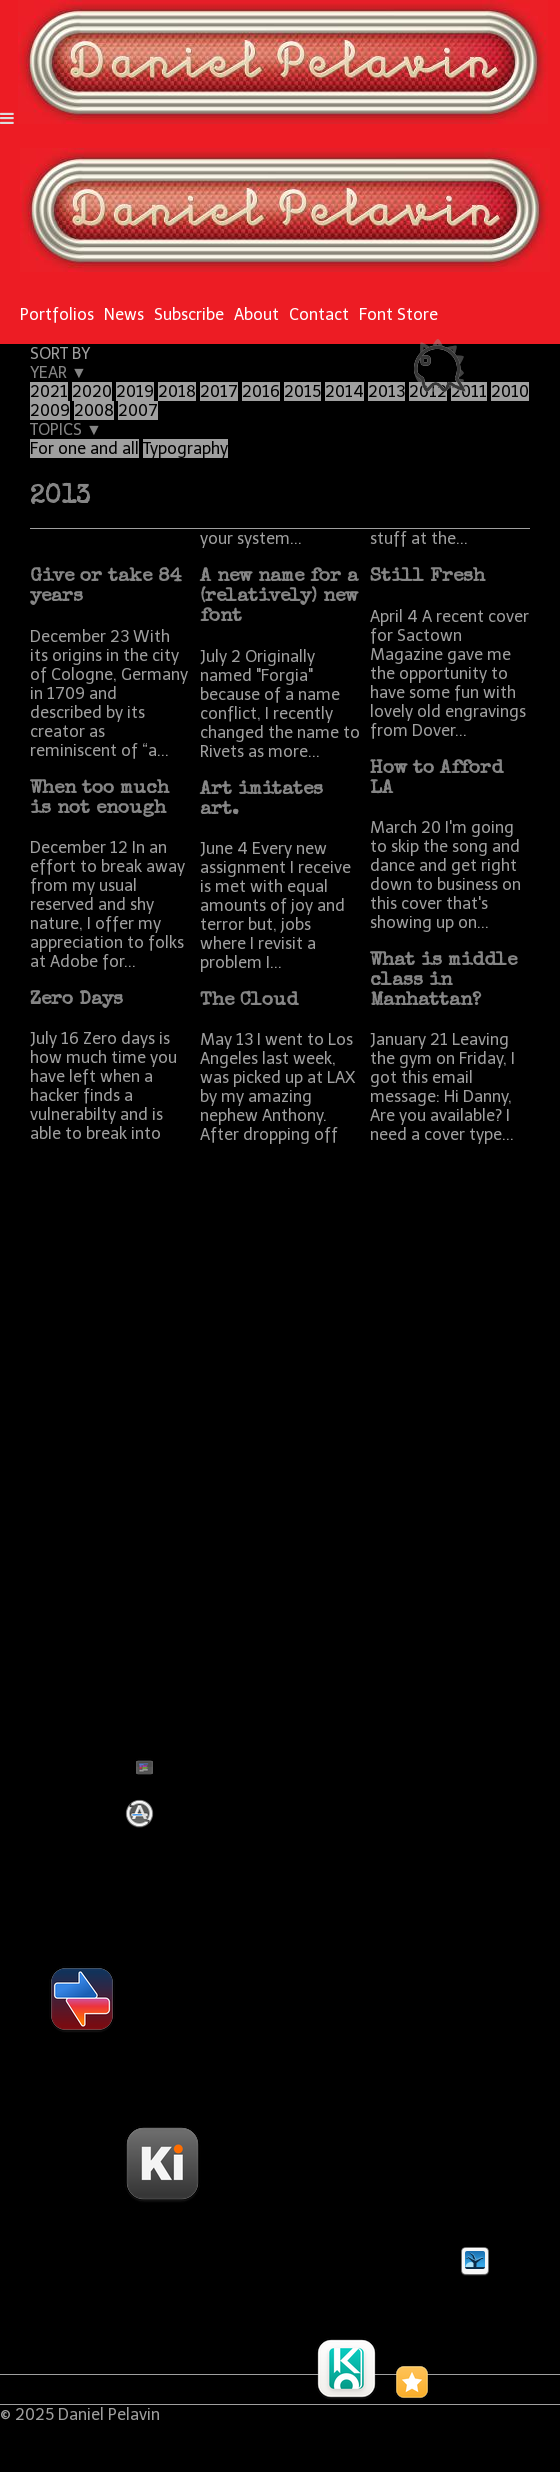 The height and width of the screenshot is (2472, 560). Describe the element at coordinates (139, 1813) in the screenshot. I see `check for available system updates` at that location.